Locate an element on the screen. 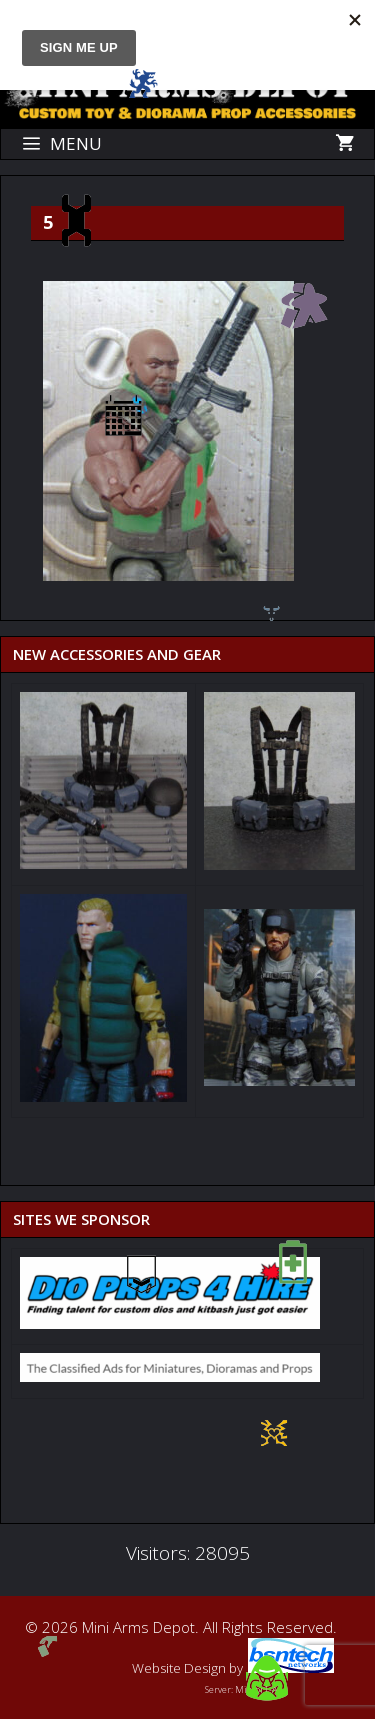 The width and height of the screenshot is (375, 1719). view or open the calendar is located at coordinates (123, 417).